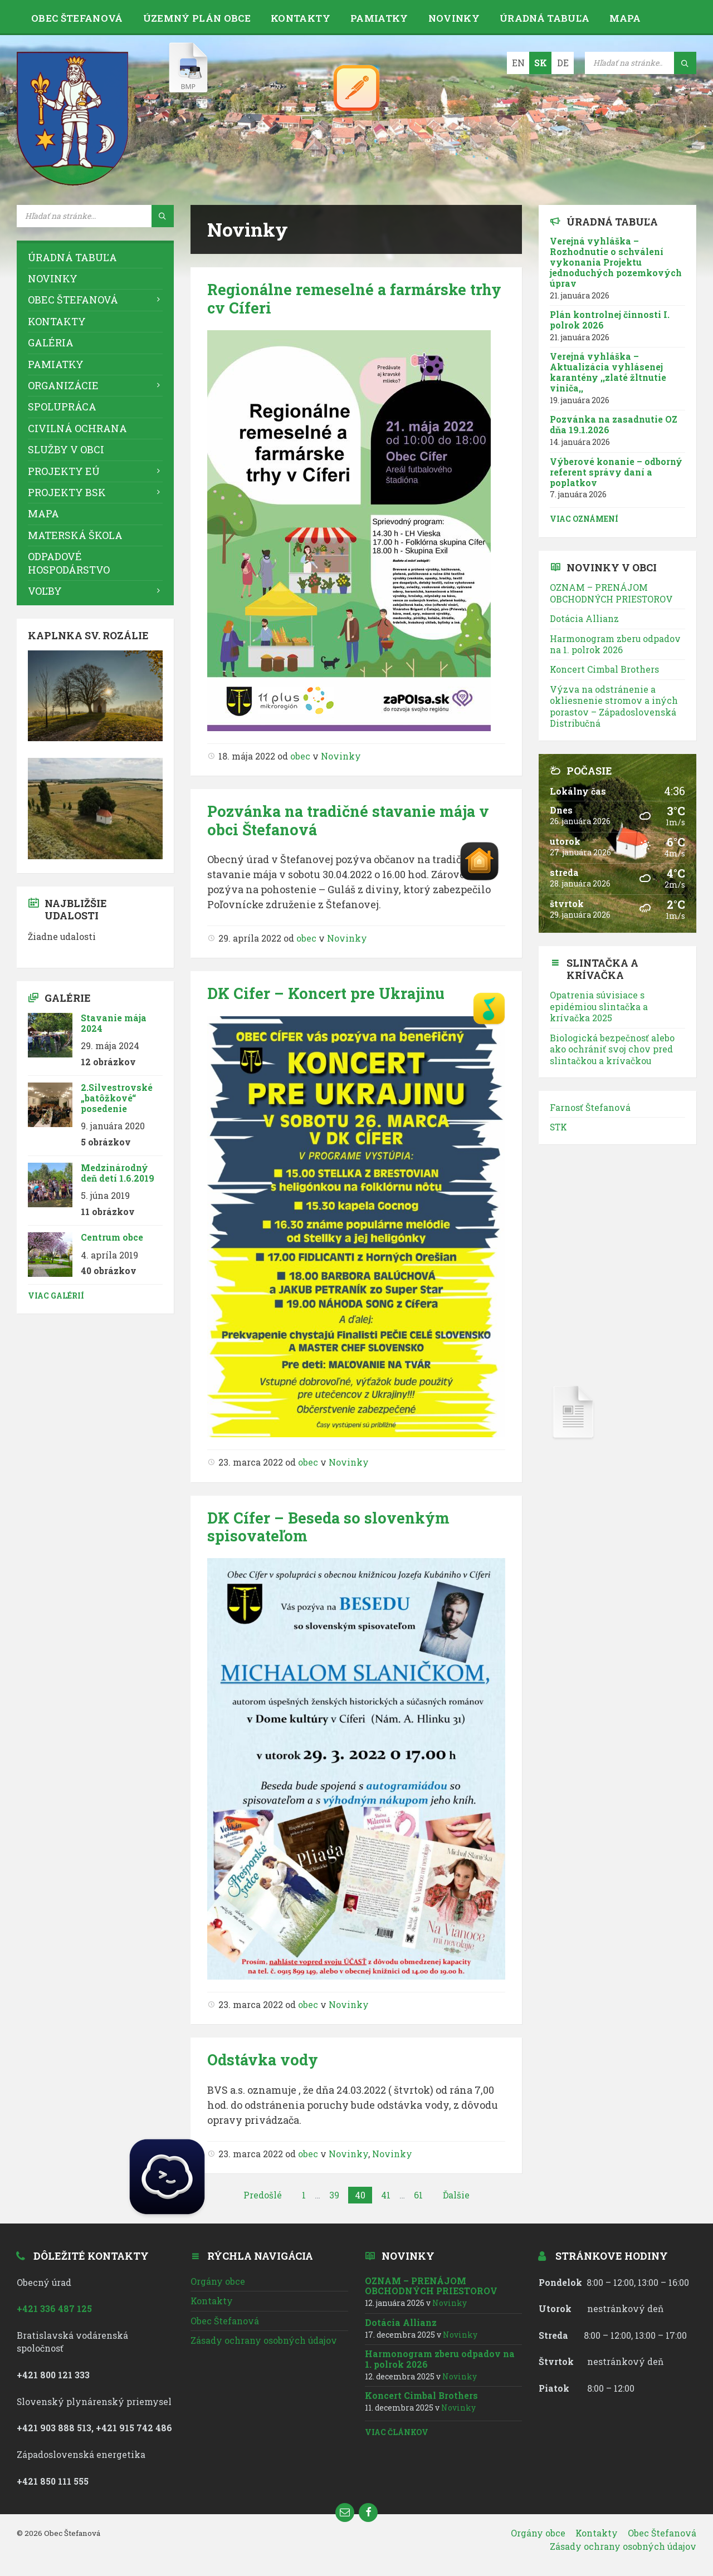 This screenshot has height=2576, width=713. Describe the element at coordinates (167, 2177) in the screenshot. I see `open termius ssh client` at that location.